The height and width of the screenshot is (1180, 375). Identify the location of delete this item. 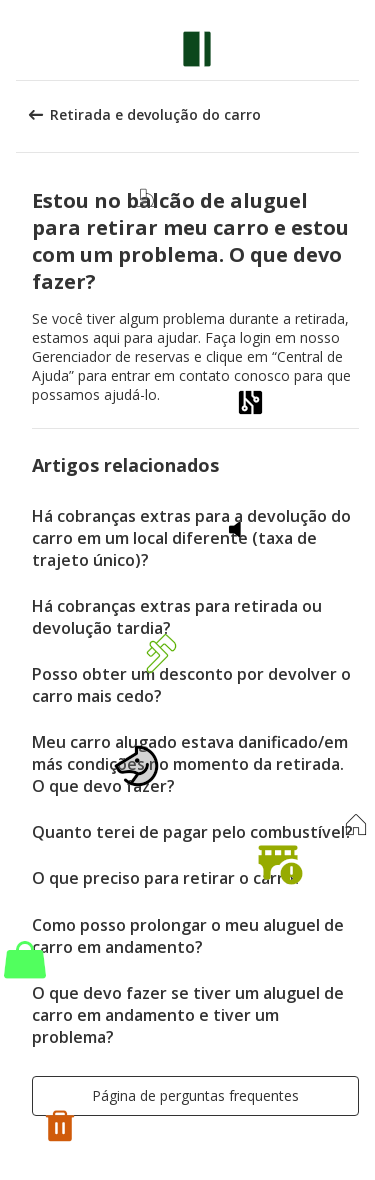
(60, 1127).